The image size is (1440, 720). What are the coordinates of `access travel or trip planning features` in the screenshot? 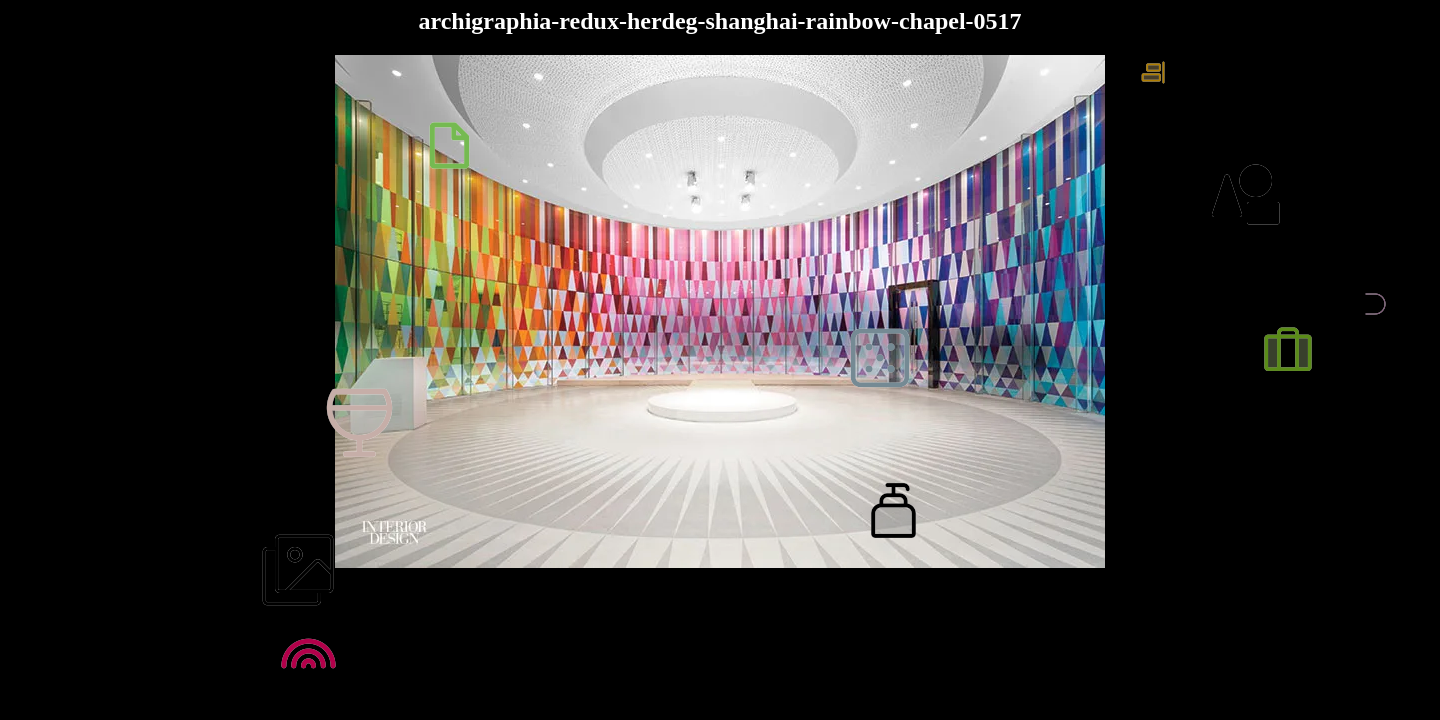 It's located at (1288, 351).